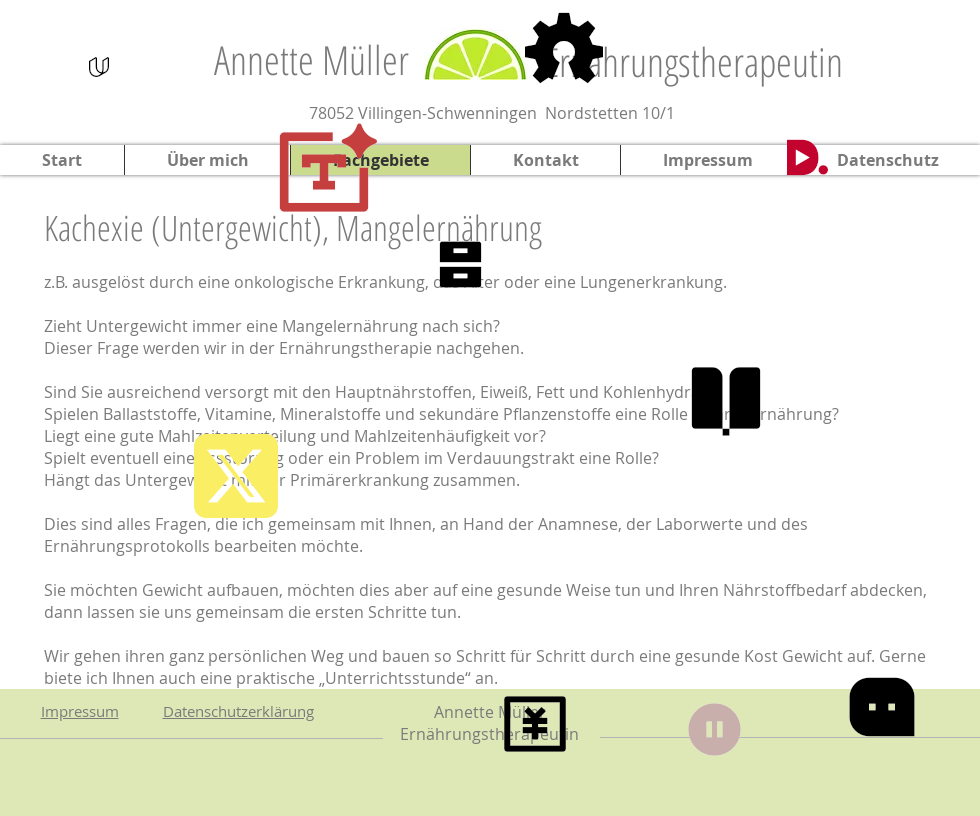 This screenshot has width=980, height=816. I want to click on open the Udacity learning platform, so click(99, 67).